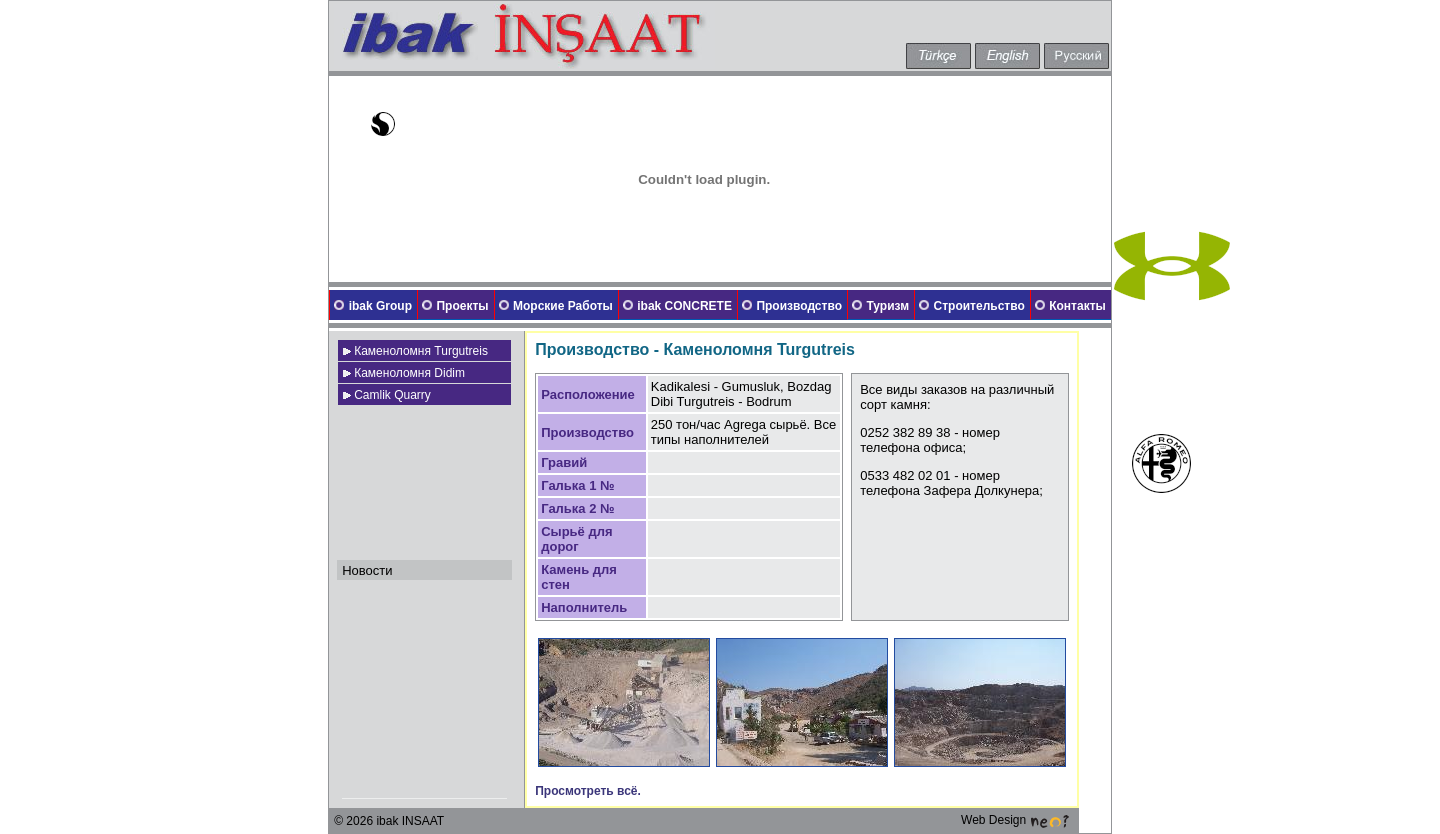 This screenshot has height=834, width=1440. What do you see at coordinates (1172, 266) in the screenshot?
I see `under armour brand logo` at bounding box center [1172, 266].